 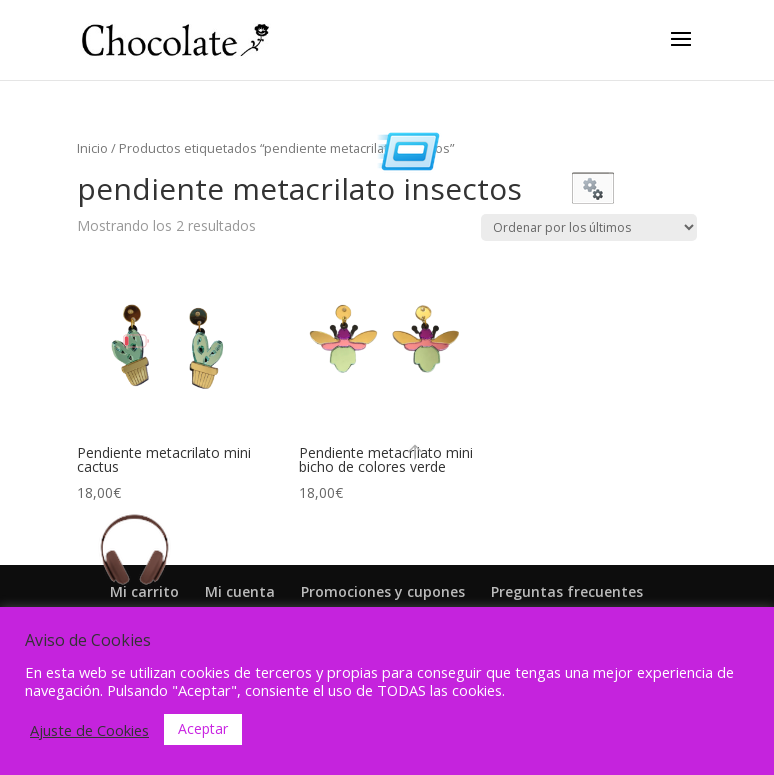 I want to click on run an executable program or application, so click(x=593, y=188).